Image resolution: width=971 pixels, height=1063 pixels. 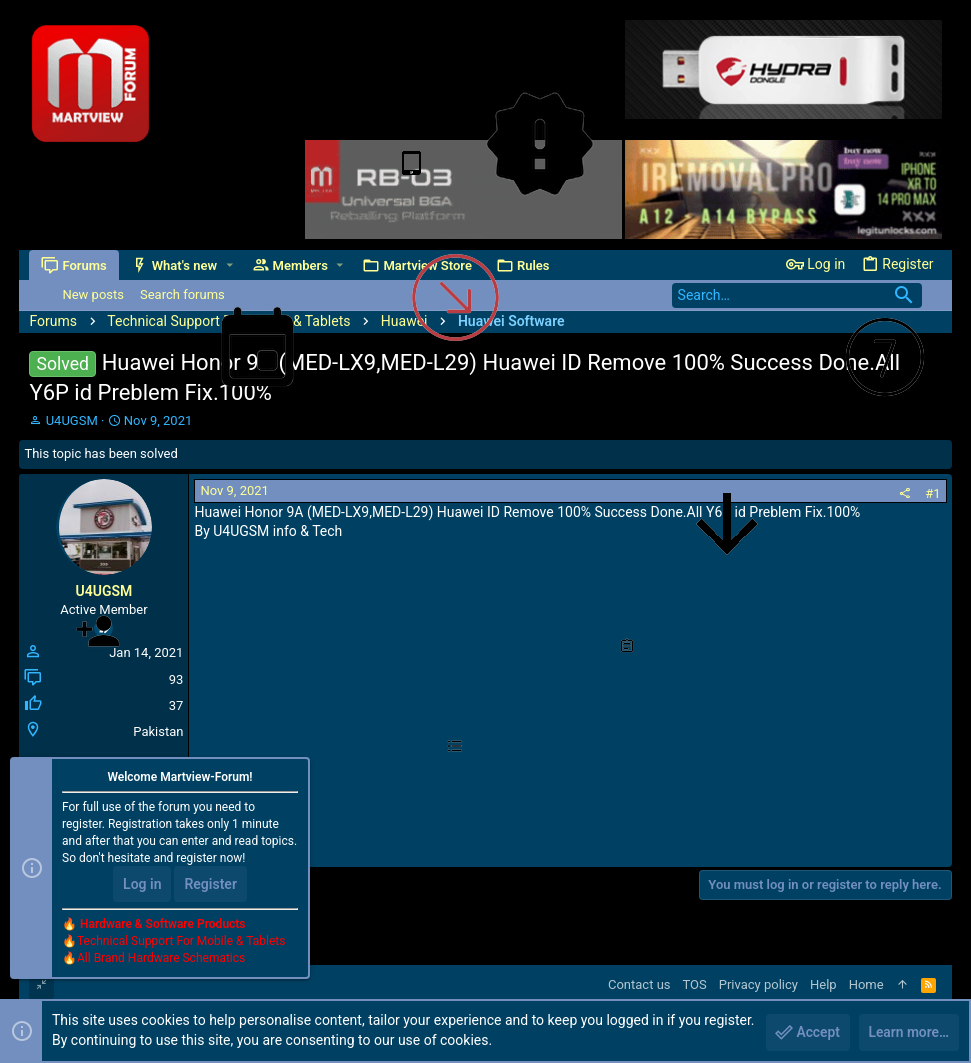 I want to click on add a new contact, so click(x=98, y=631).